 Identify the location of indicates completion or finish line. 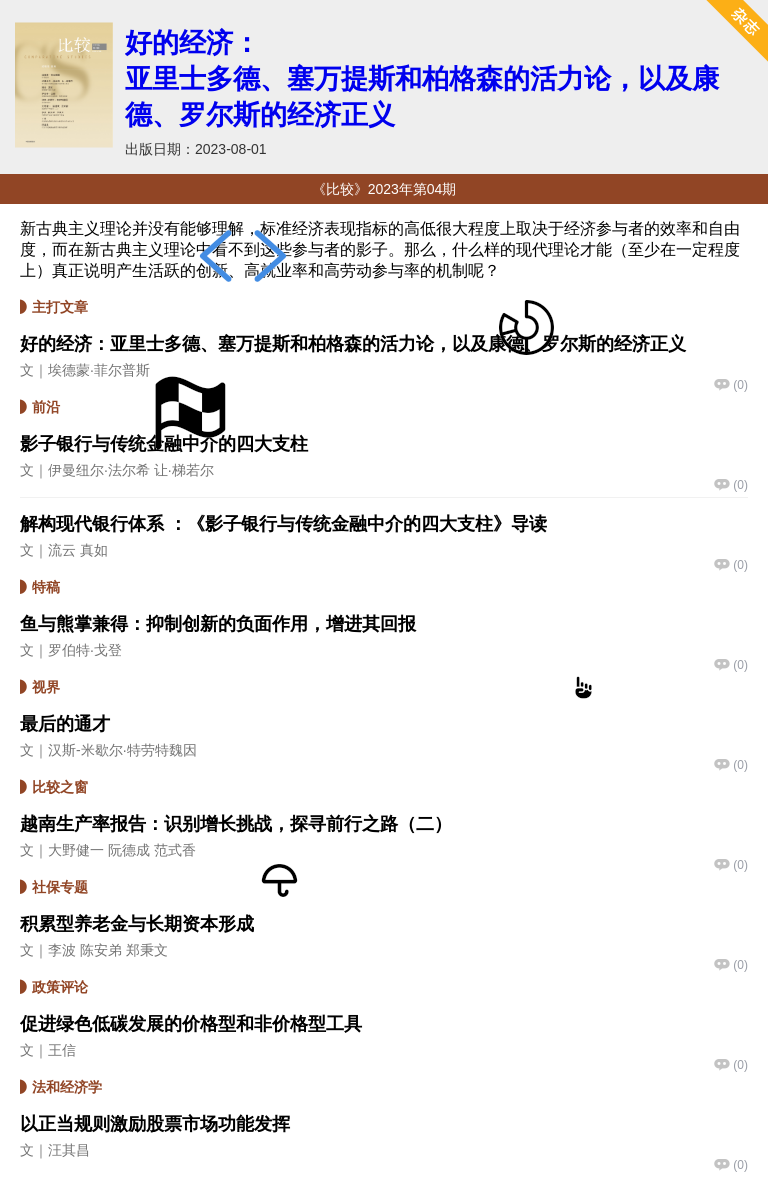
(187, 411).